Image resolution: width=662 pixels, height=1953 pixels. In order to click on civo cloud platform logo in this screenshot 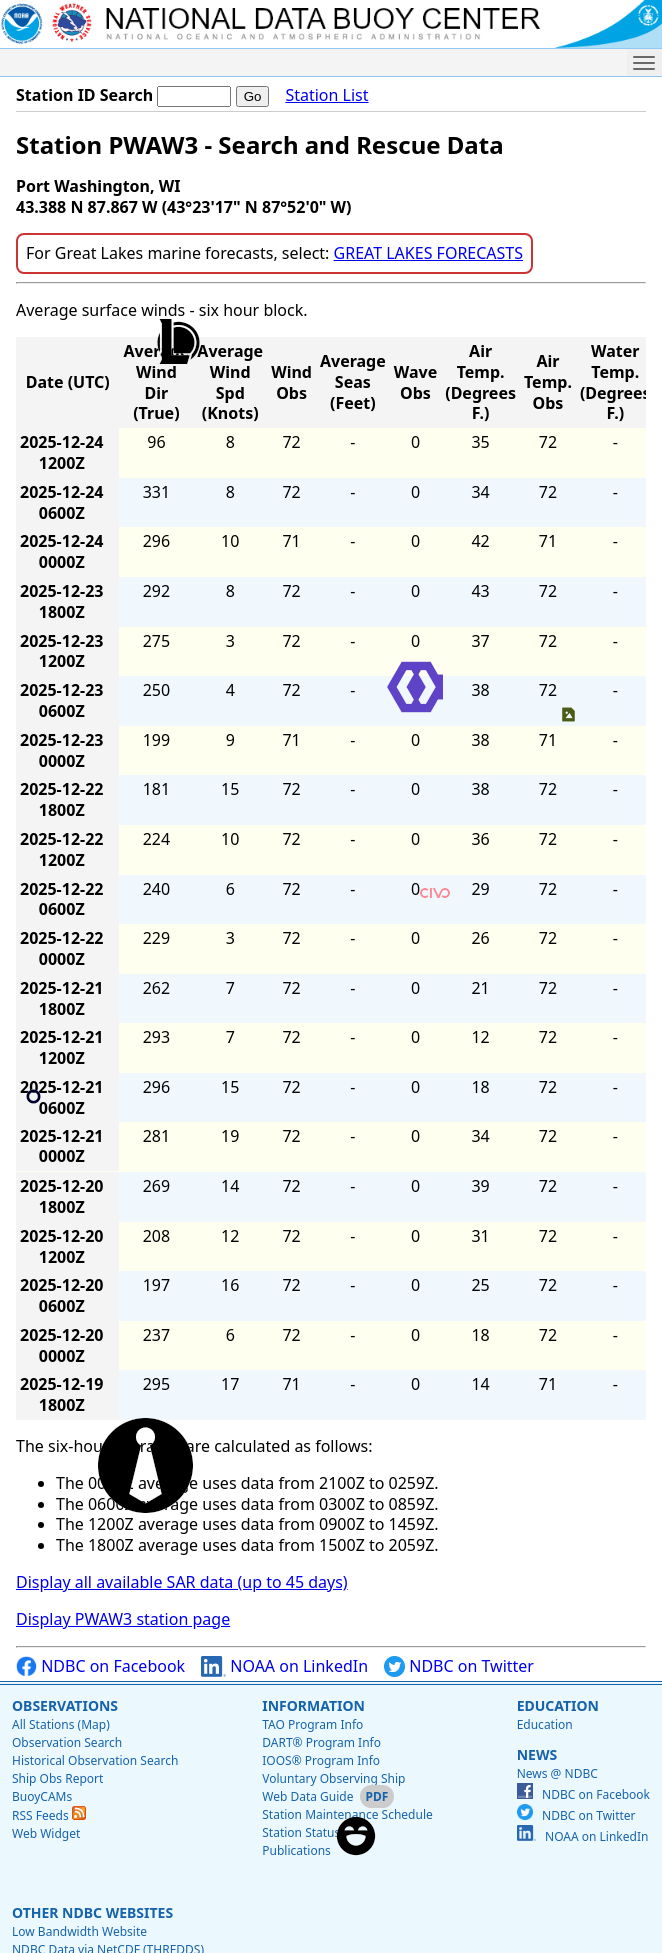, I will do `click(435, 893)`.